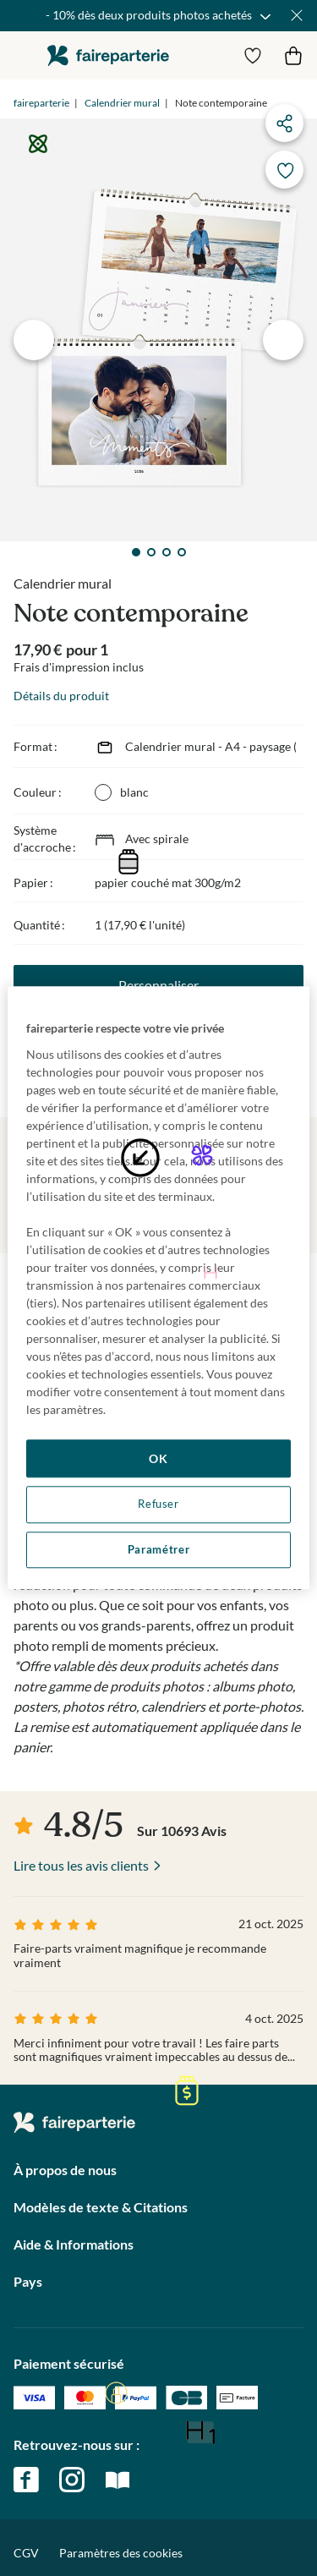 This screenshot has height=2576, width=317. What do you see at coordinates (210, 1273) in the screenshot?
I see `format text as a heading` at bounding box center [210, 1273].